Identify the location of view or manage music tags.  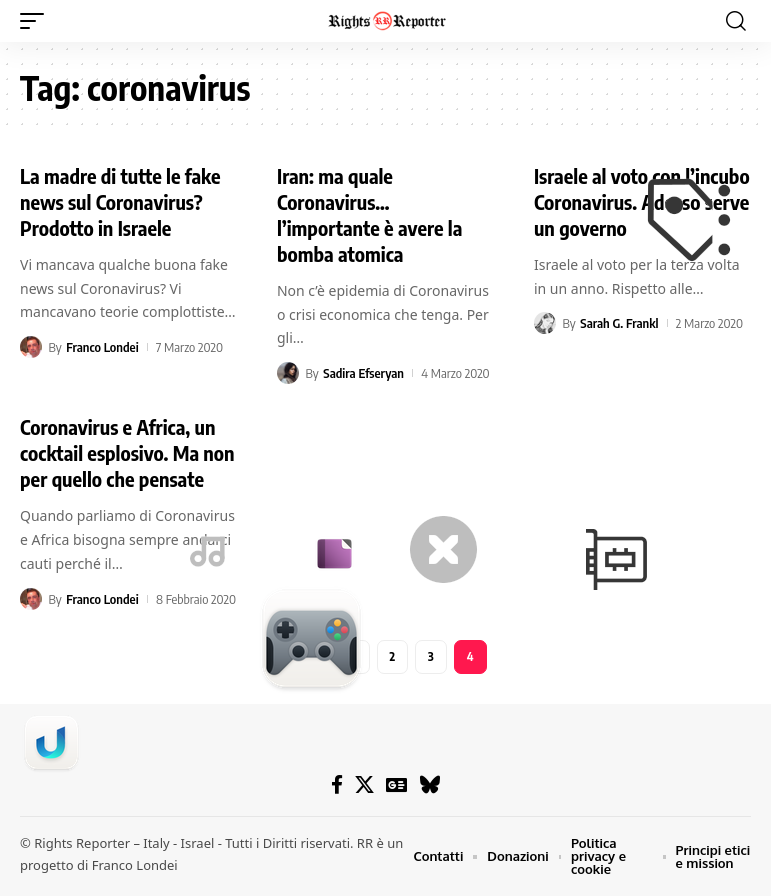
(689, 220).